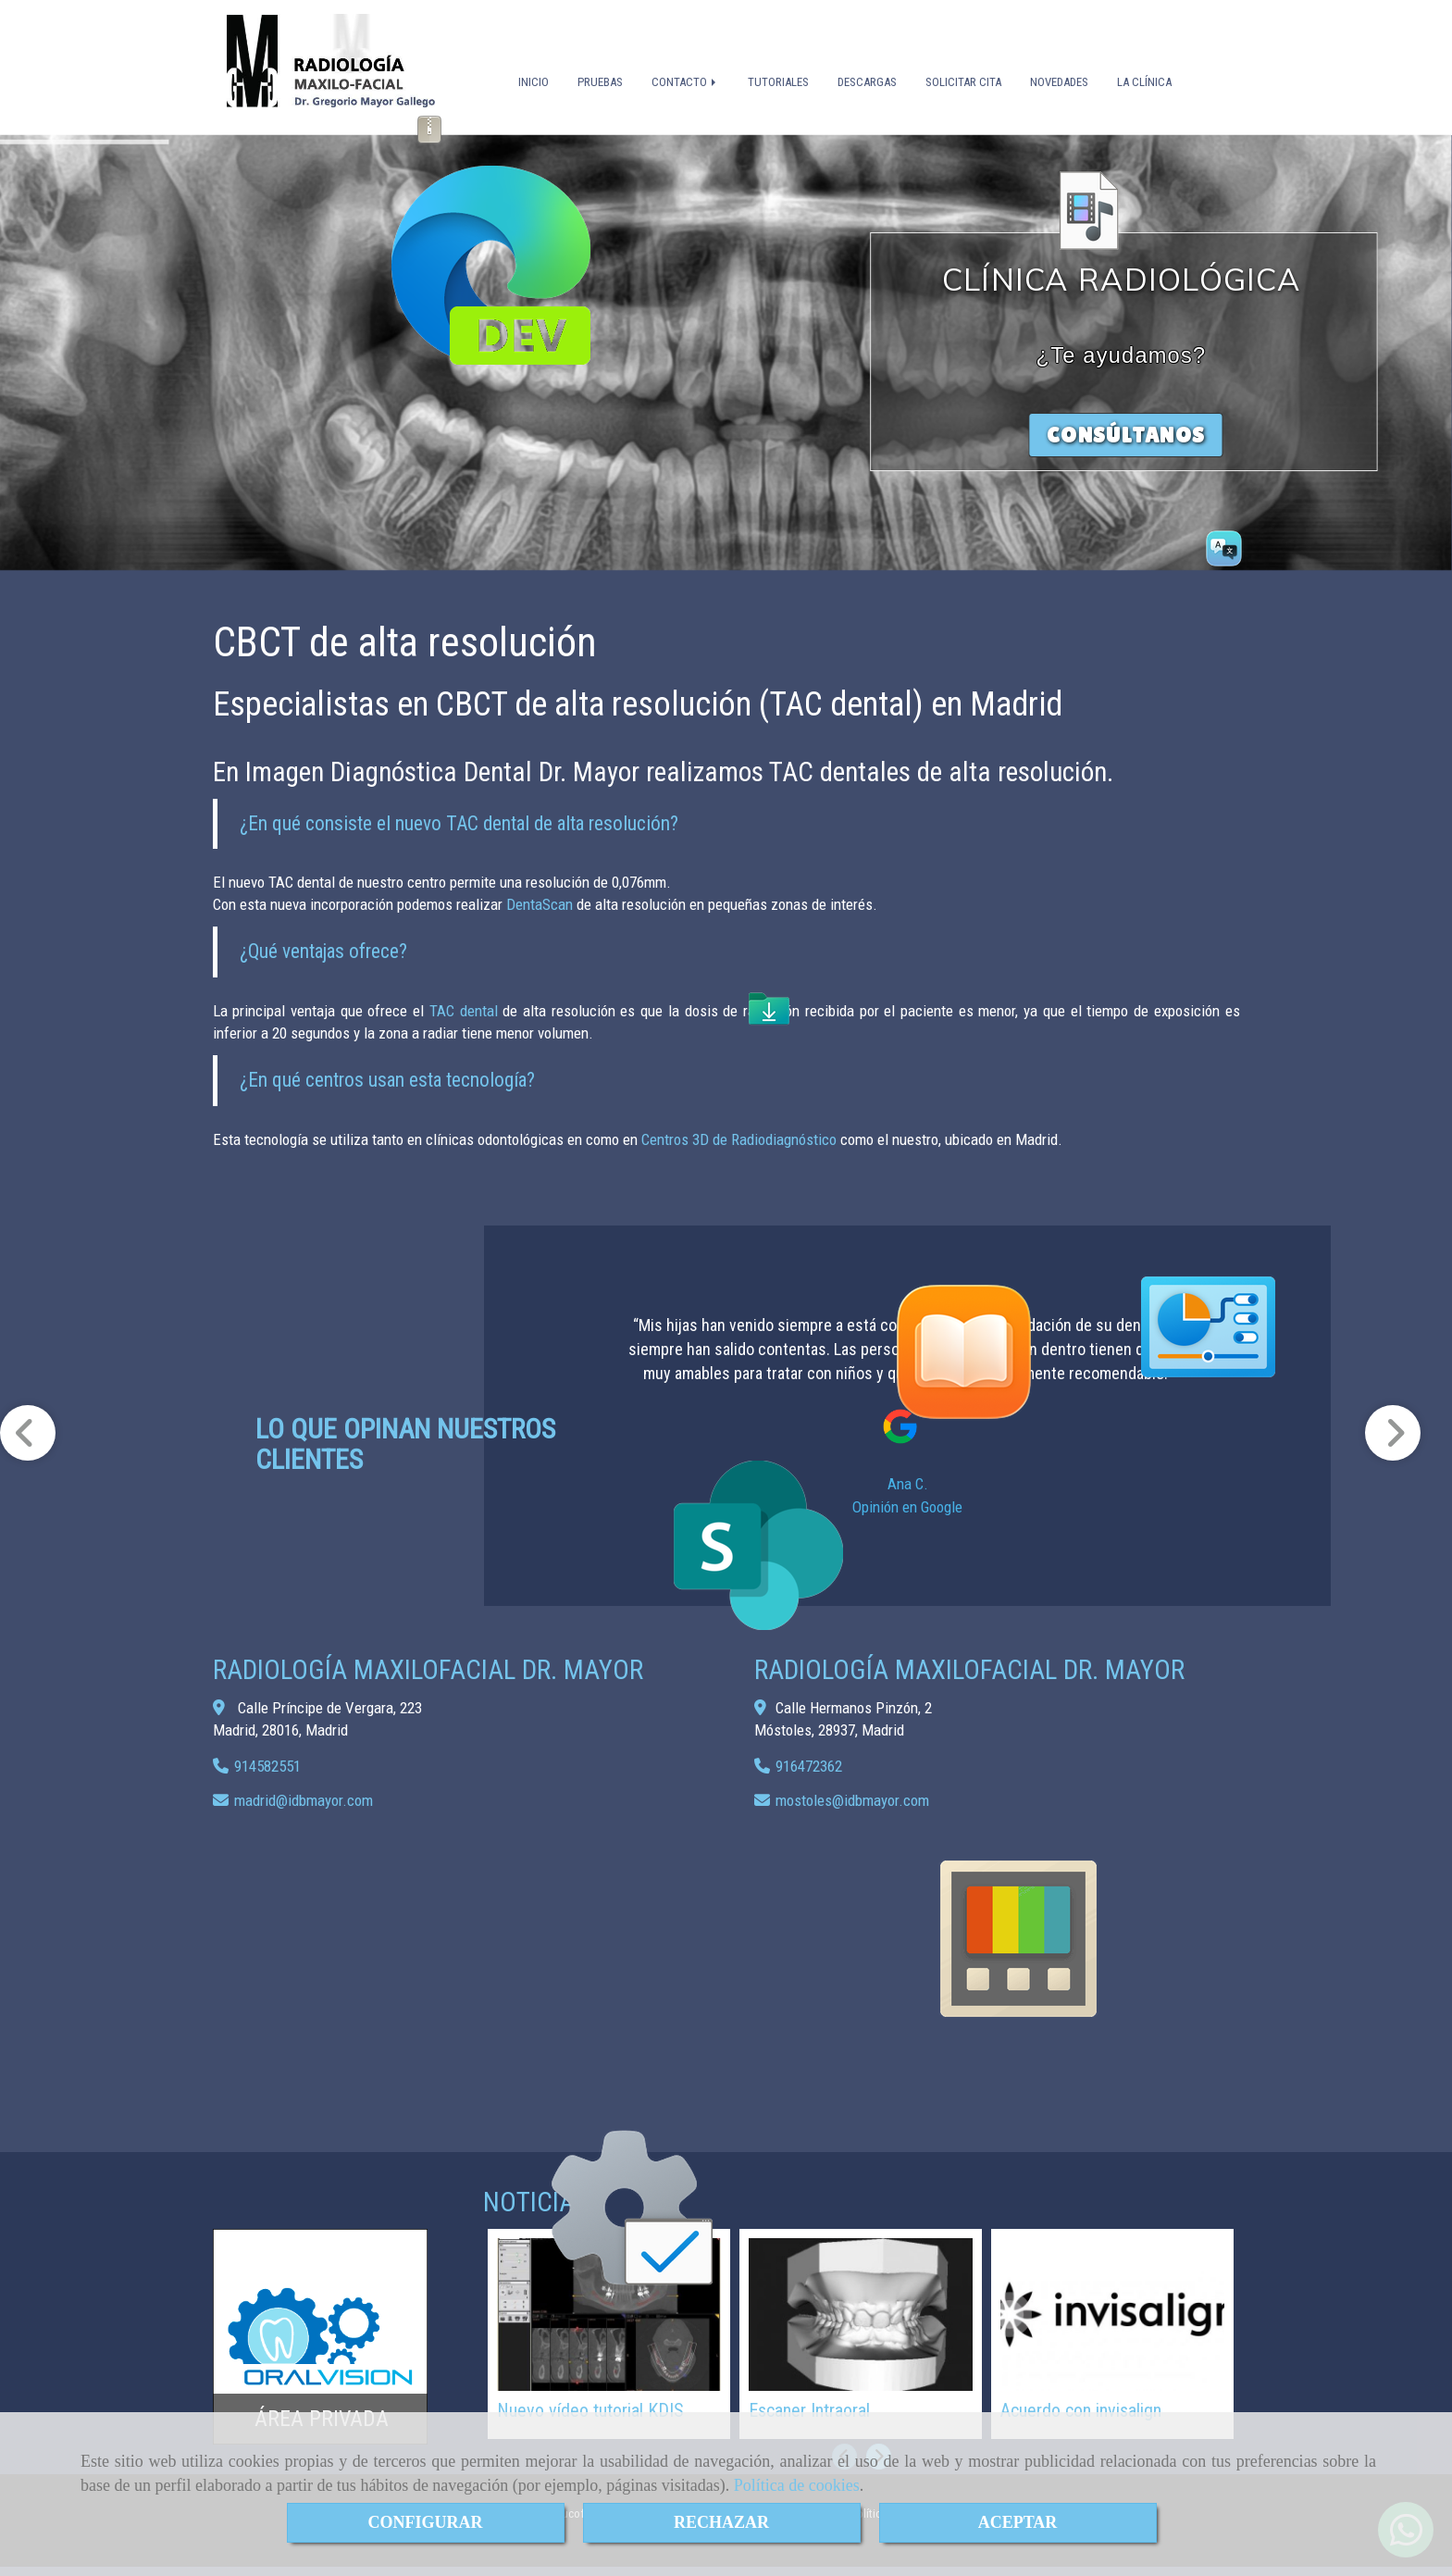 This screenshot has width=1452, height=2576. Describe the element at coordinates (490, 265) in the screenshot. I see `open microsoft edge developer browser` at that location.